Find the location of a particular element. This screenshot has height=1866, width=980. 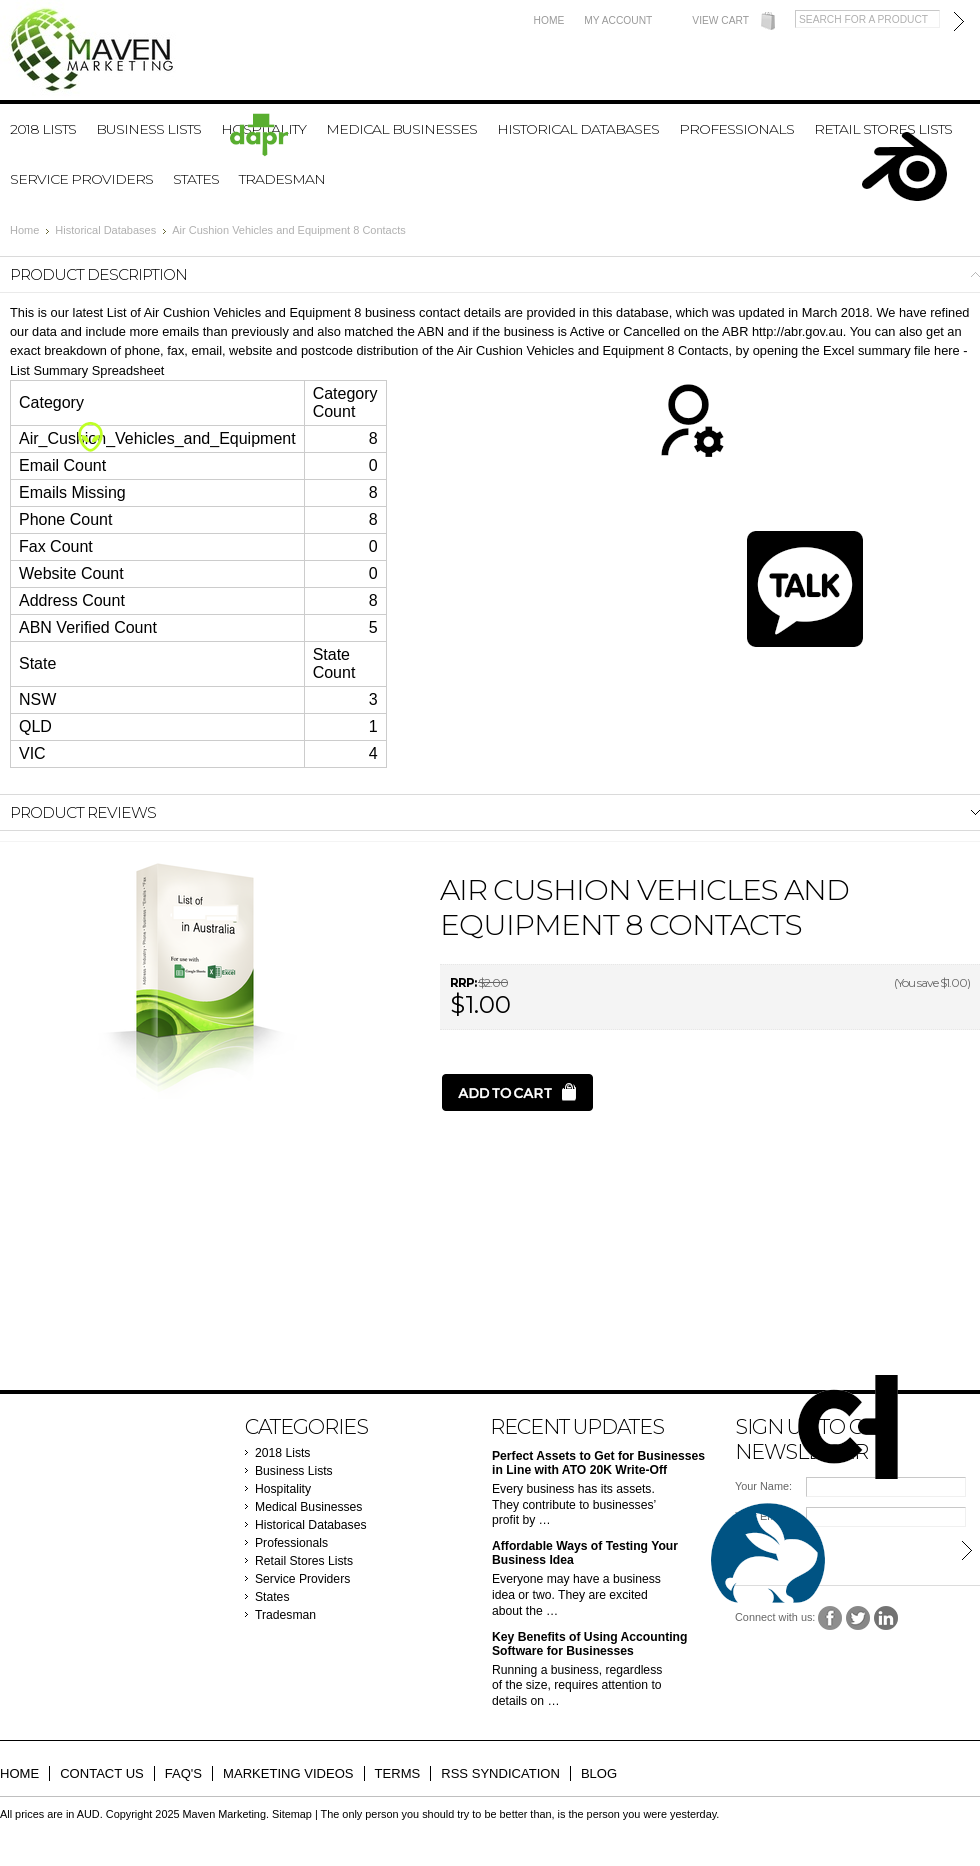

coderabbit logo - ai-powered code review platform is located at coordinates (768, 1553).